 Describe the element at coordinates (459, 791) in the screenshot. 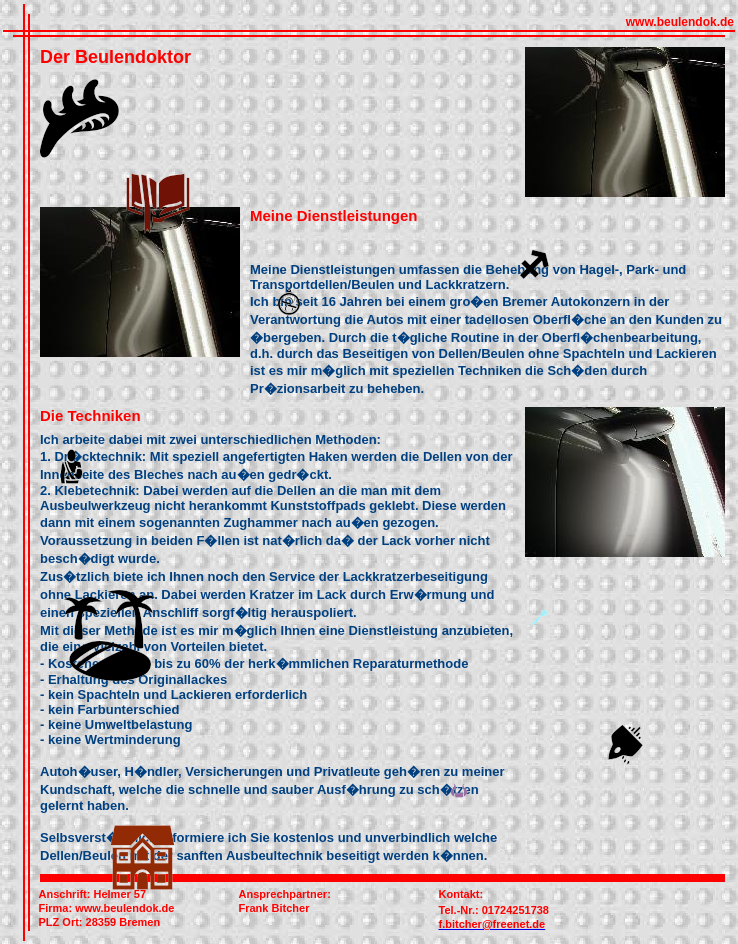

I see `access viking or warrior-themed game content` at that location.